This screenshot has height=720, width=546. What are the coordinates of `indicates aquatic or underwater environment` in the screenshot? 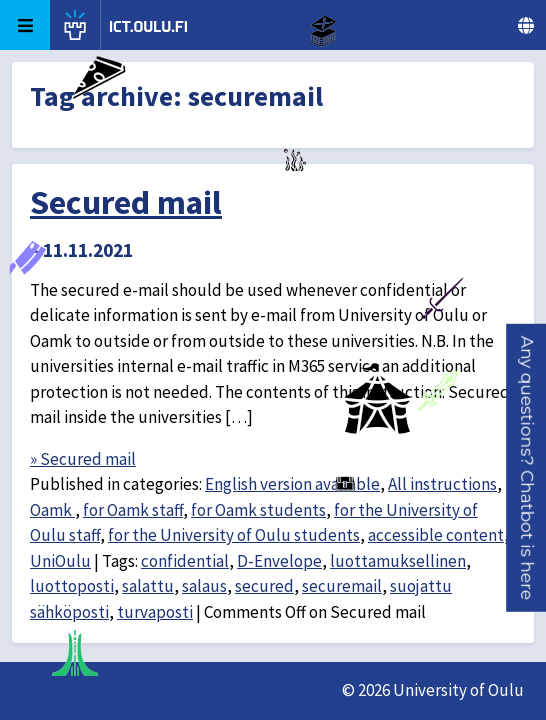 It's located at (295, 160).